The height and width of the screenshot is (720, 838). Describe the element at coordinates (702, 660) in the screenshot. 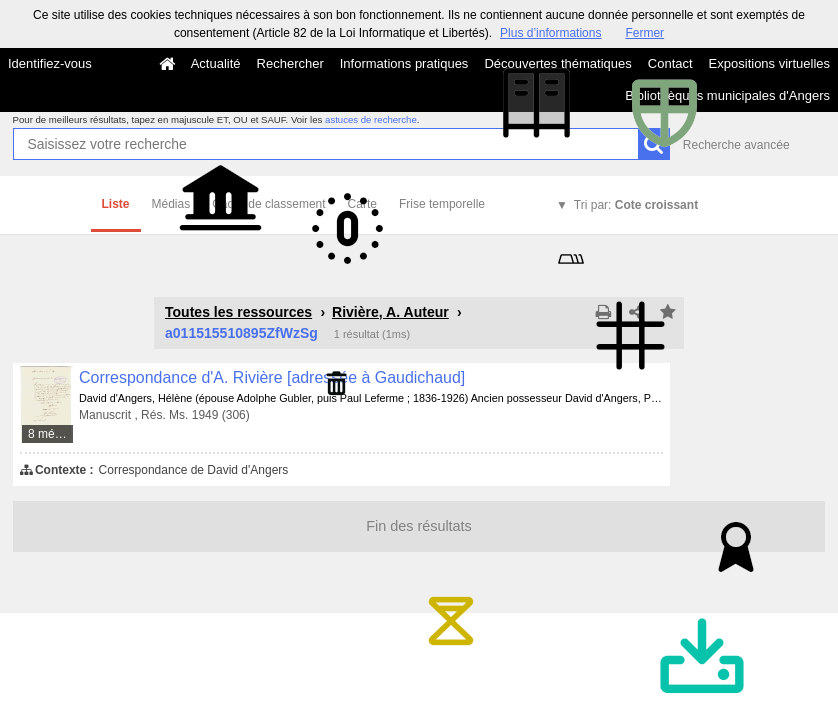

I see `download a file to your device` at that location.